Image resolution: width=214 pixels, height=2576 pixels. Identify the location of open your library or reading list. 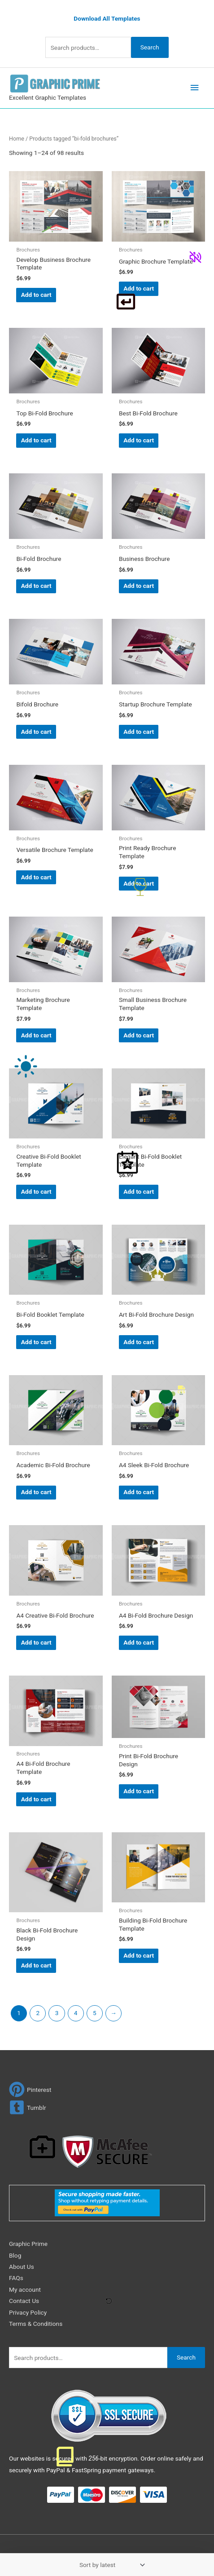
(65, 2457).